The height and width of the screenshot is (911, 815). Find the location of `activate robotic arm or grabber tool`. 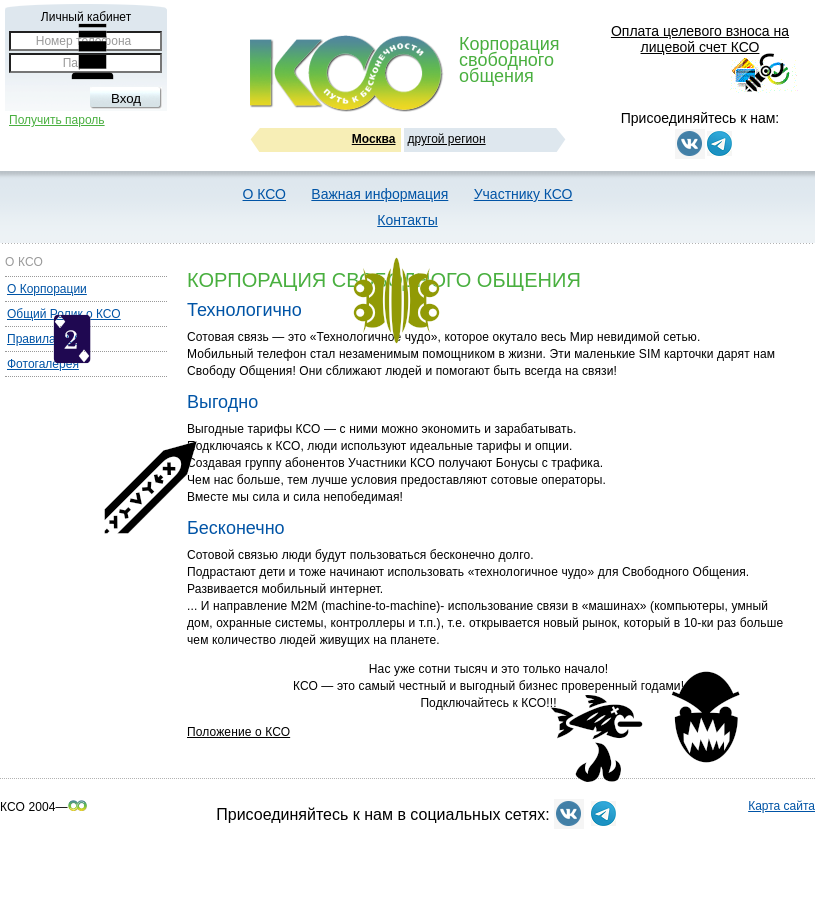

activate robotic arm or grabber tool is located at coordinates (766, 71).